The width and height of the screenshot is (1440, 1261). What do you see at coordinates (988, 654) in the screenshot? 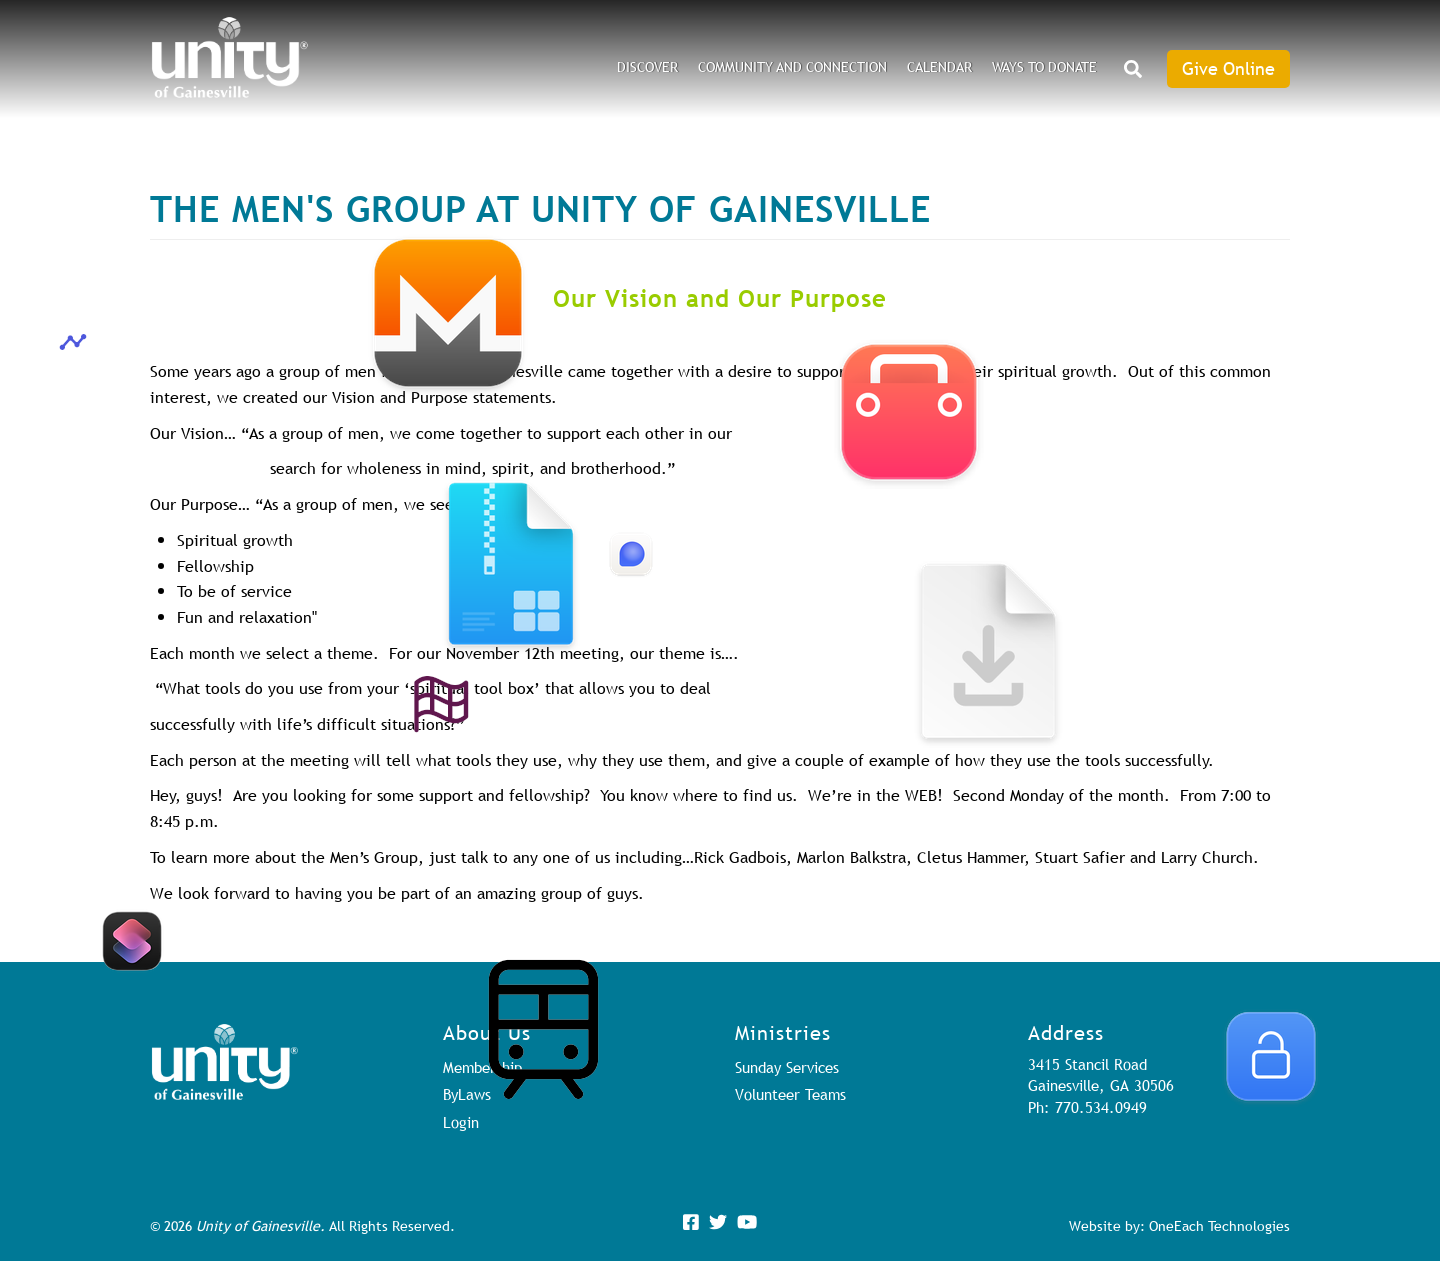
I see `download or install a text-based configuration file` at bounding box center [988, 654].